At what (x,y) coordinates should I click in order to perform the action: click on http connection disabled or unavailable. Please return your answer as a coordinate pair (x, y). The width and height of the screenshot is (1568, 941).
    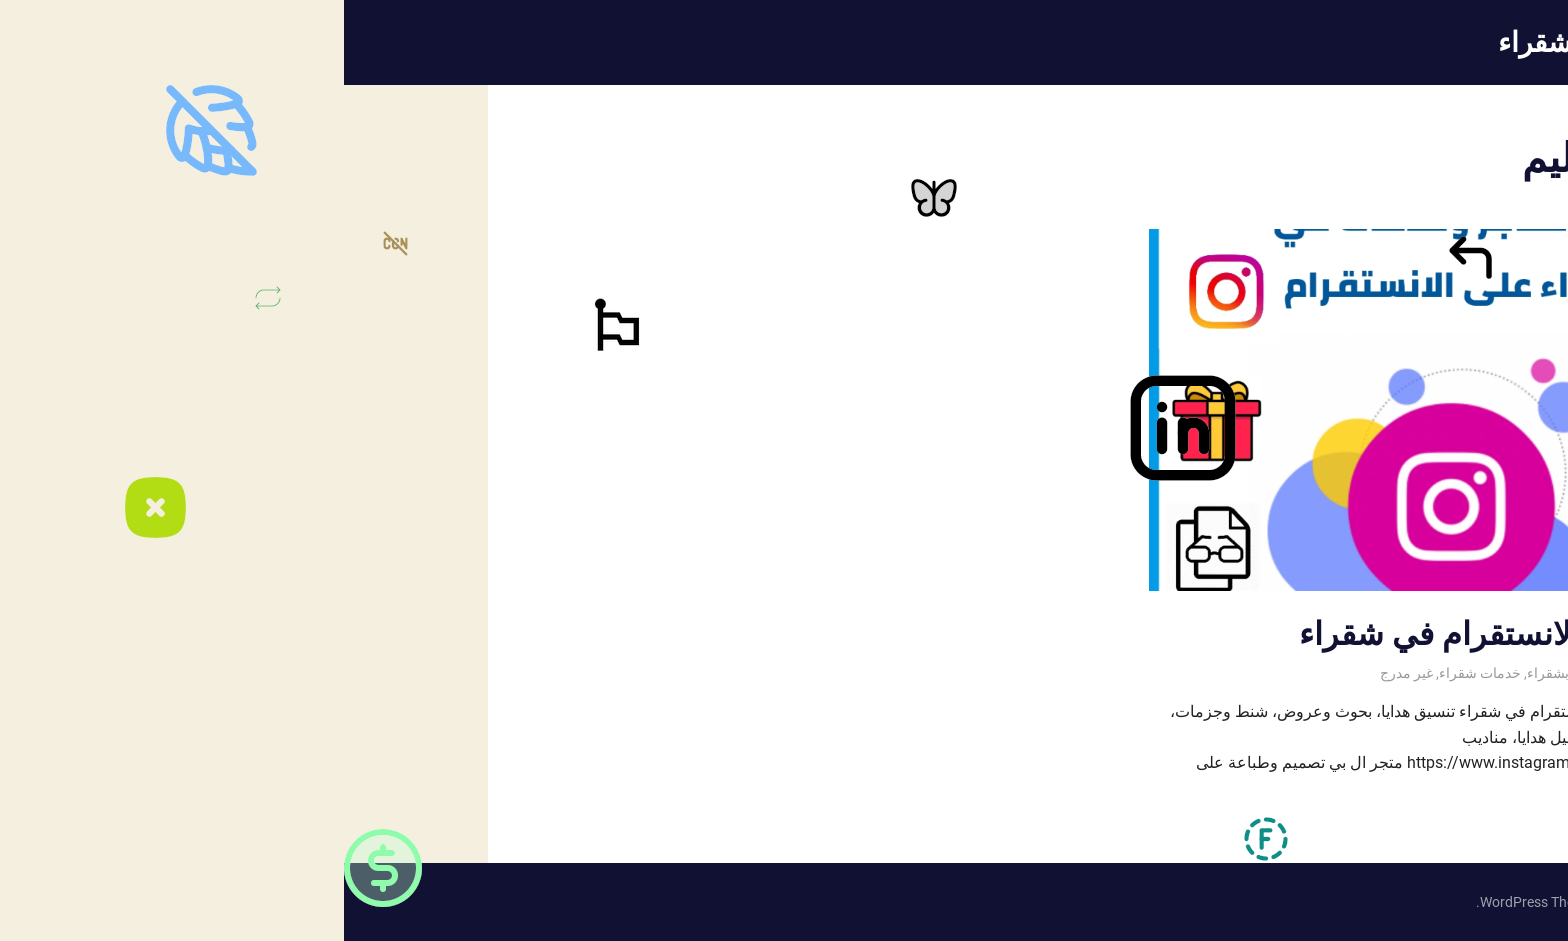
    Looking at the image, I should click on (395, 243).